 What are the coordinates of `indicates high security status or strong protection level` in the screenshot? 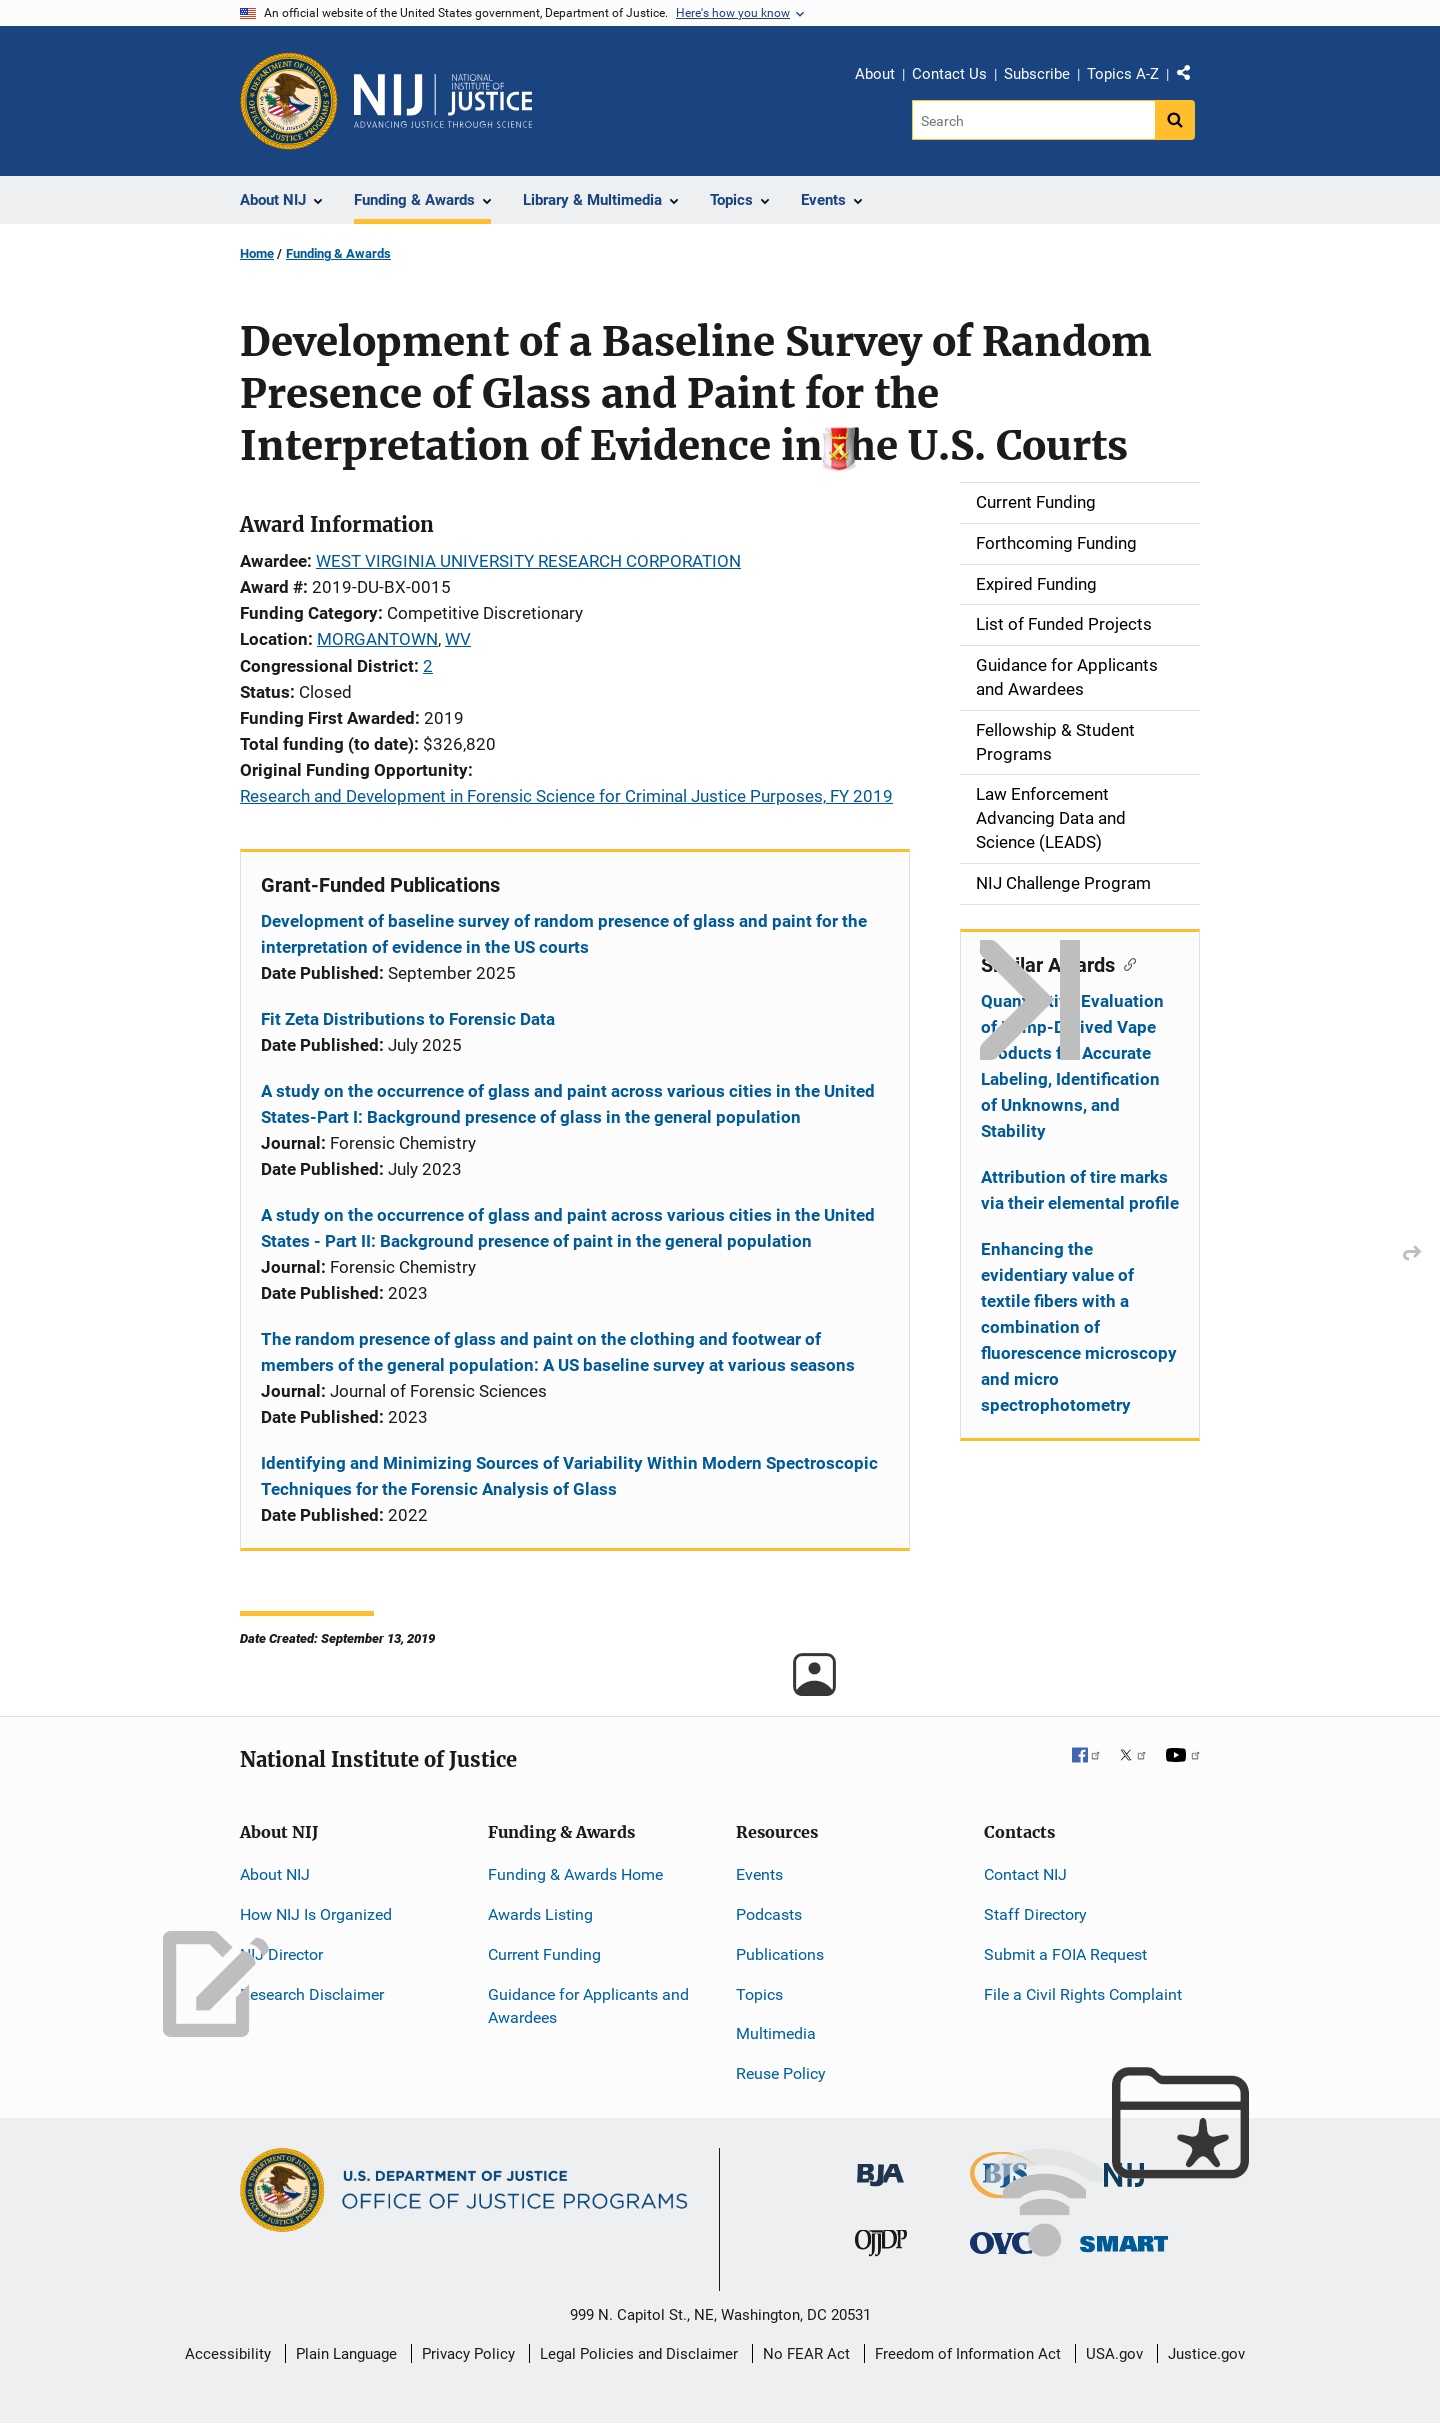 It's located at (839, 449).